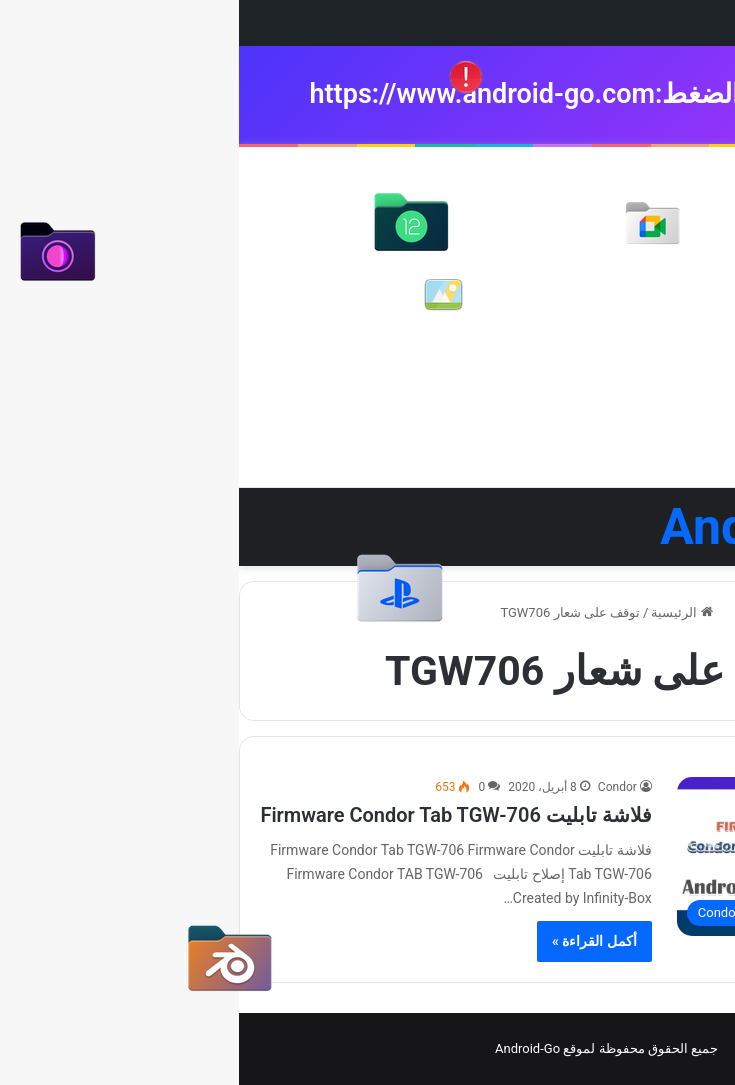  I want to click on open folder containing Blender project files, so click(229, 960).